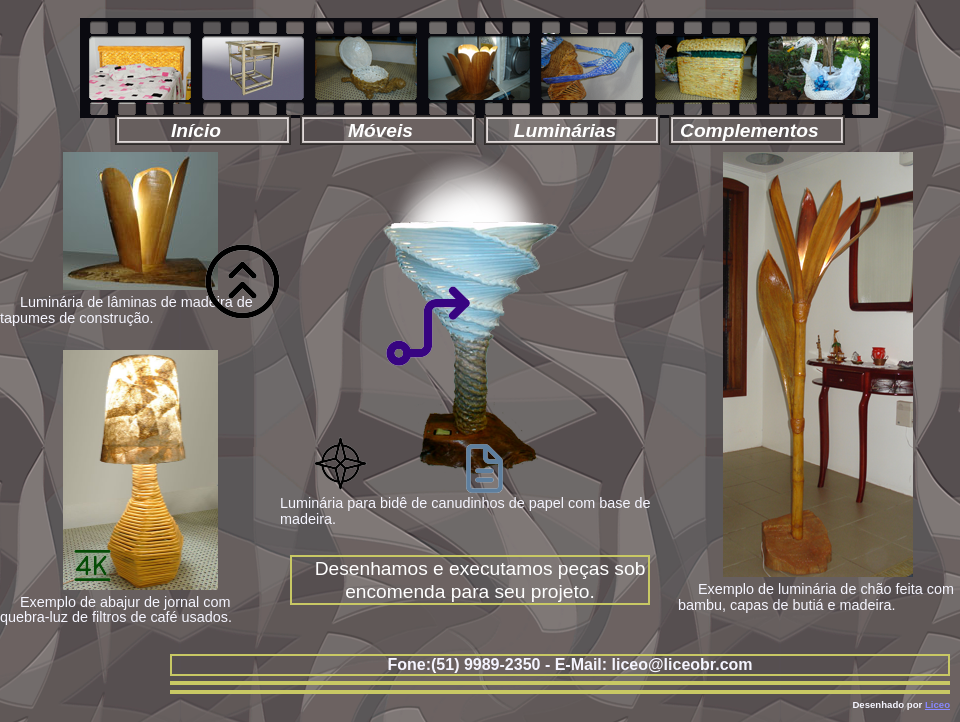 This screenshot has height=722, width=960. I want to click on follow a guided path or tutorial, so click(428, 324).